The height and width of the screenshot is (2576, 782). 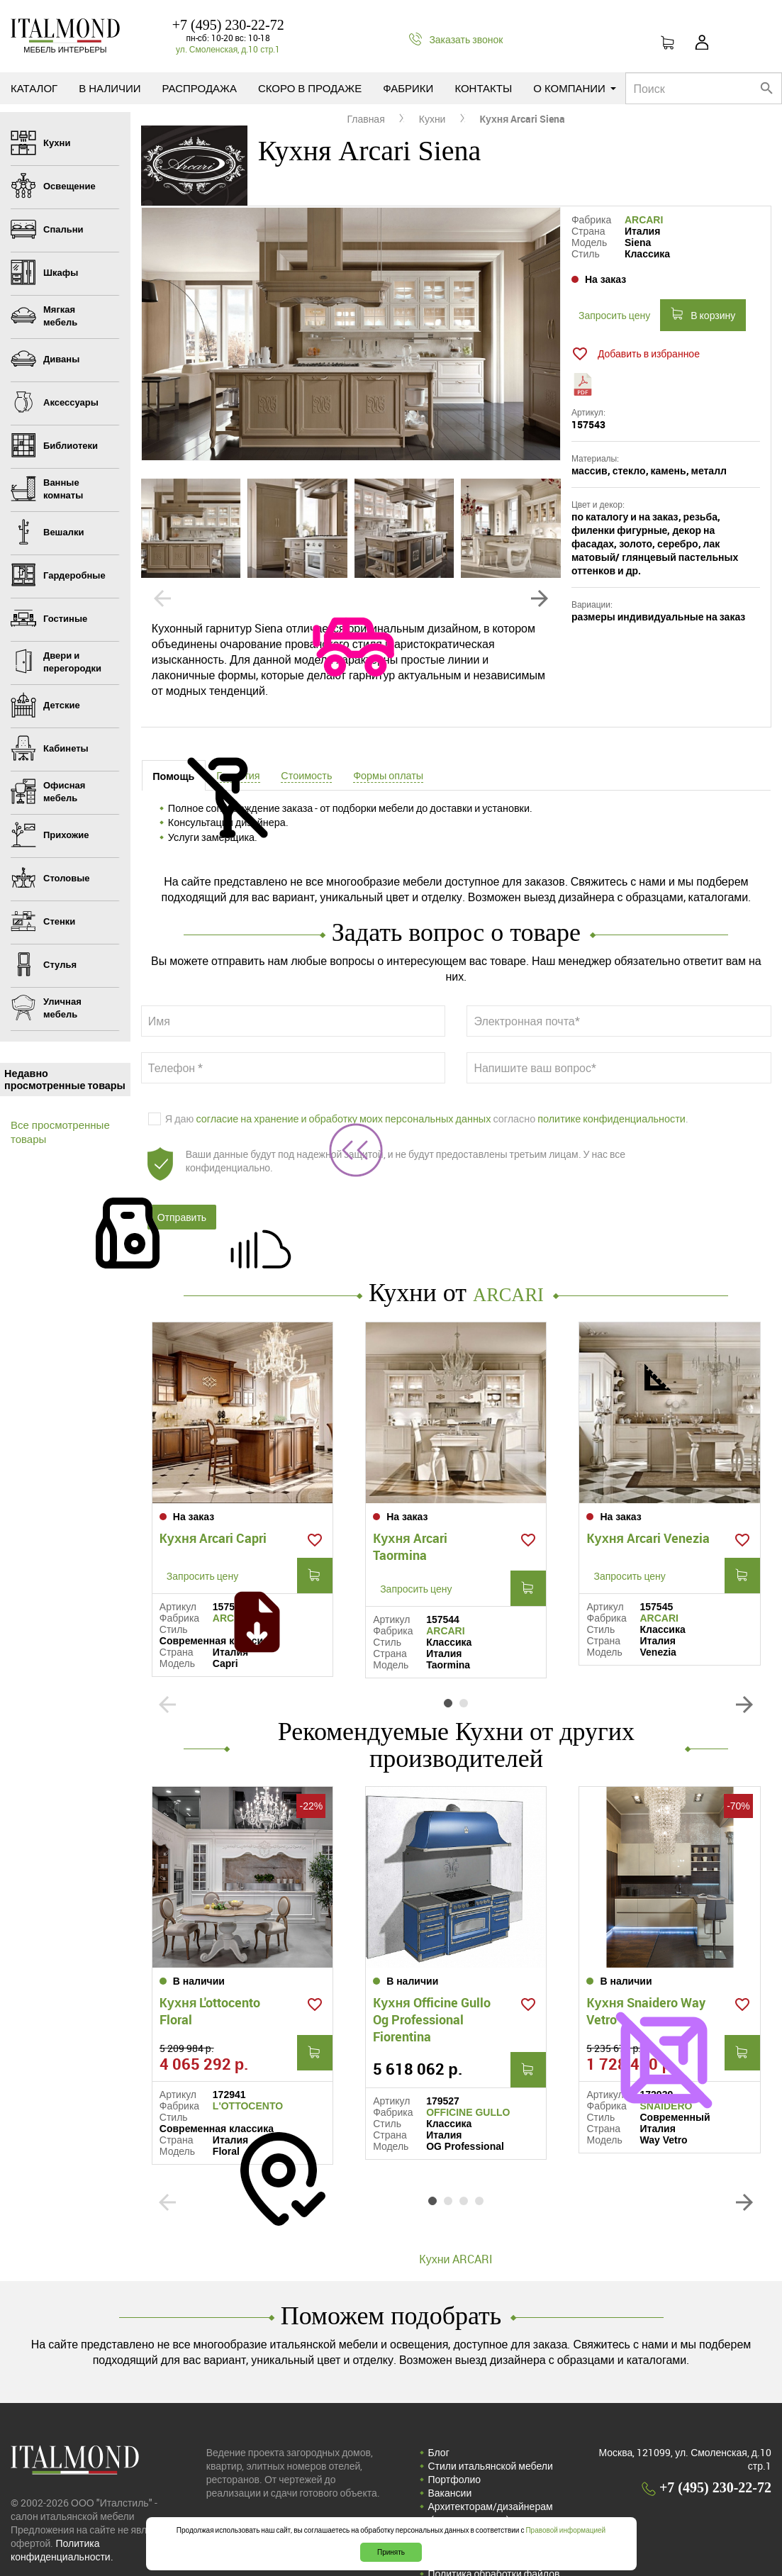 What do you see at coordinates (259, 1251) in the screenshot?
I see `open SoundCloud app` at bounding box center [259, 1251].